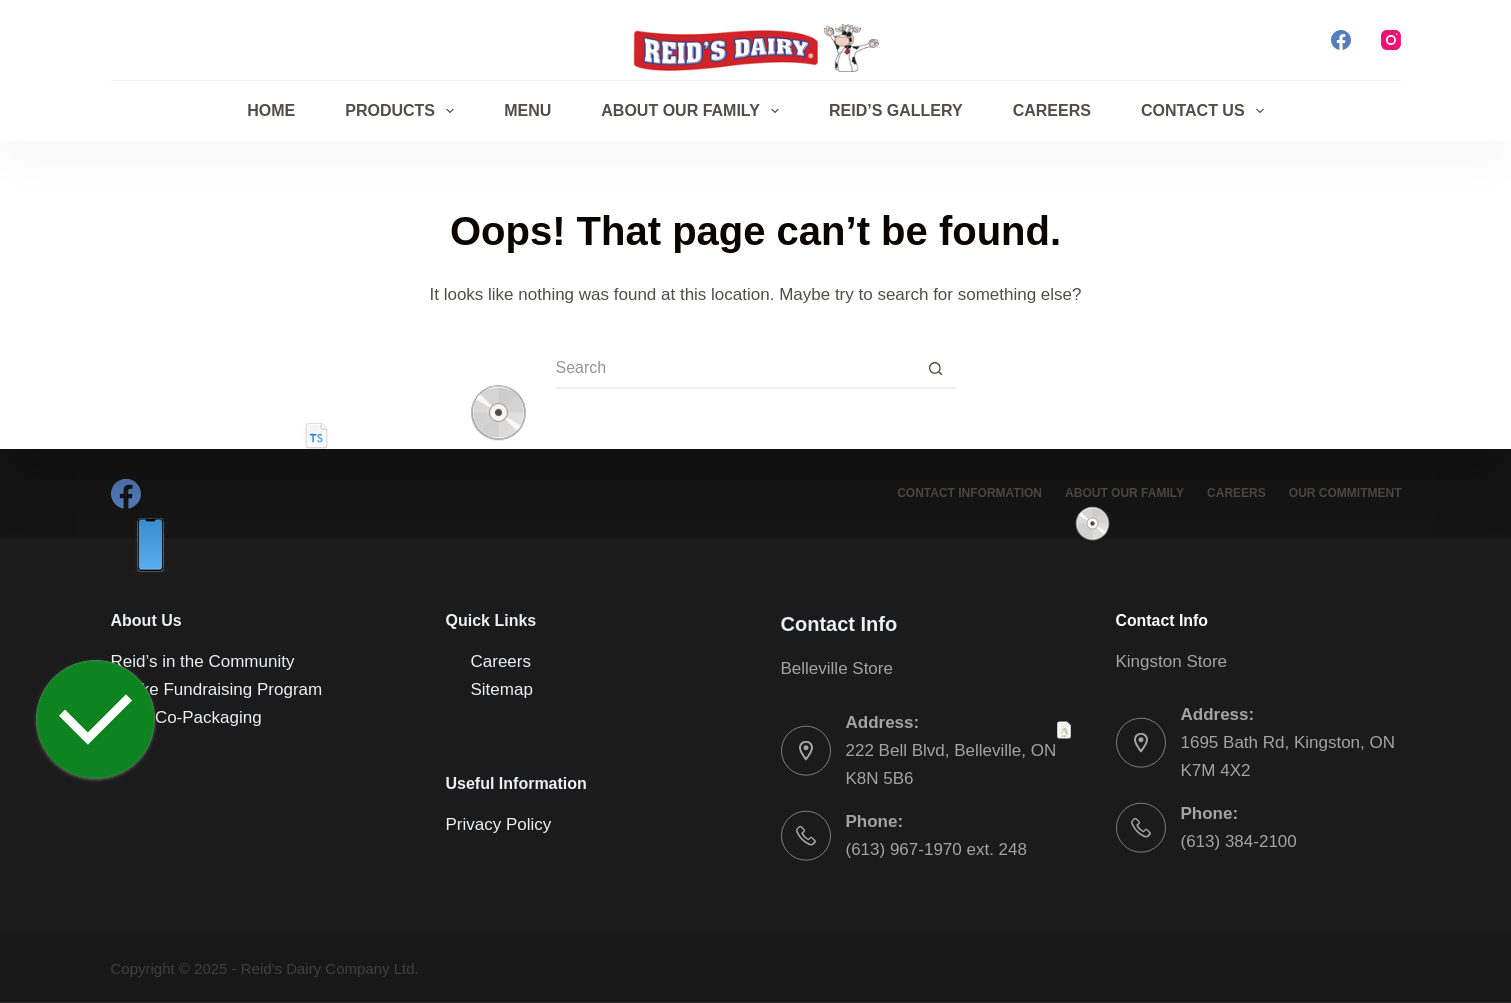 Image resolution: width=1511 pixels, height=1003 pixels. What do you see at coordinates (1064, 730) in the screenshot?
I see `a PGP encryption key file` at bounding box center [1064, 730].